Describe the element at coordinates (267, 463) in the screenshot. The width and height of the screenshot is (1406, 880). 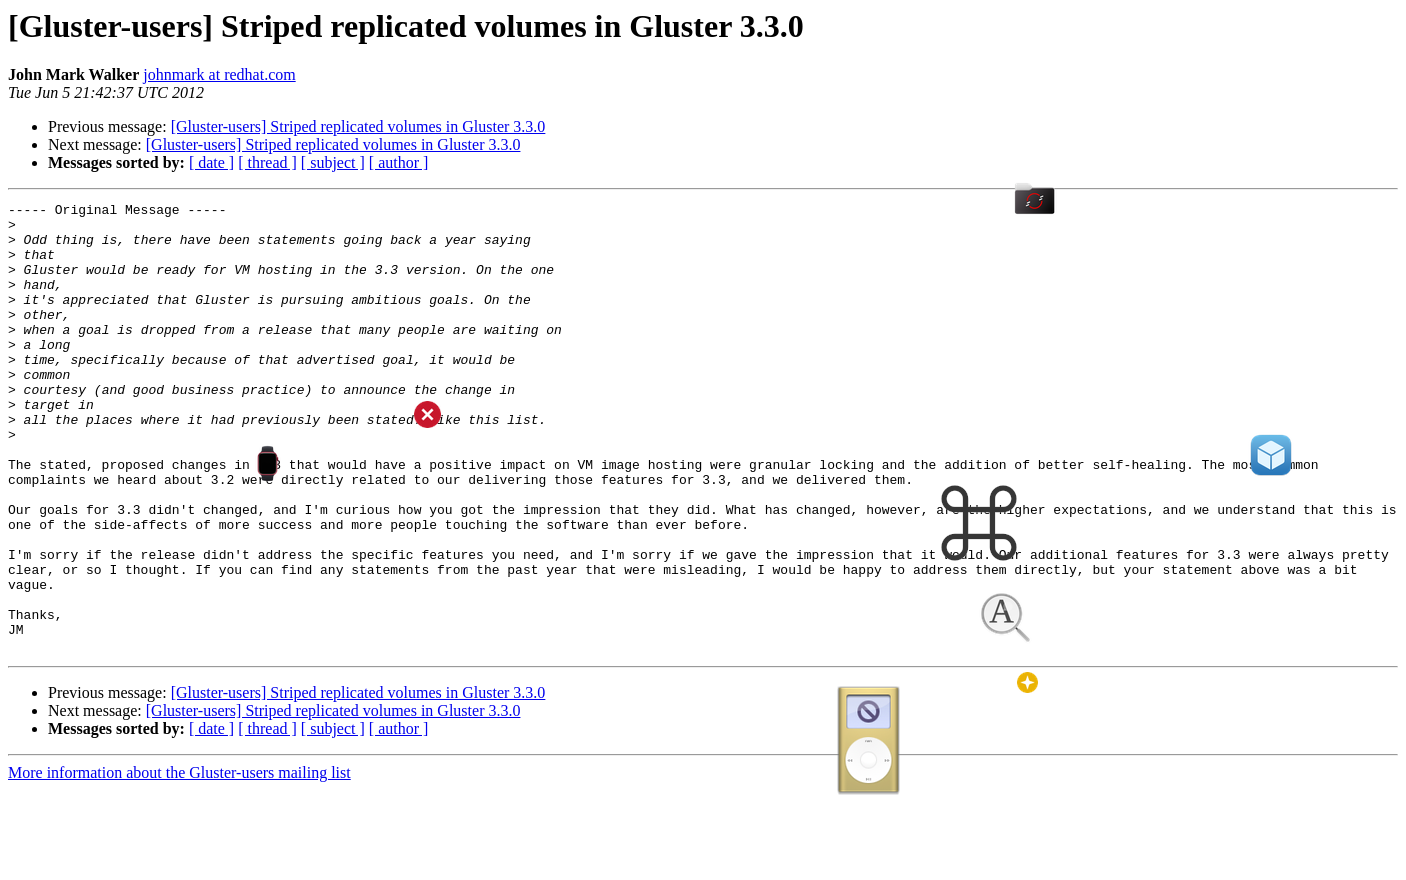
I see `apple watch series 8 device icon` at that location.